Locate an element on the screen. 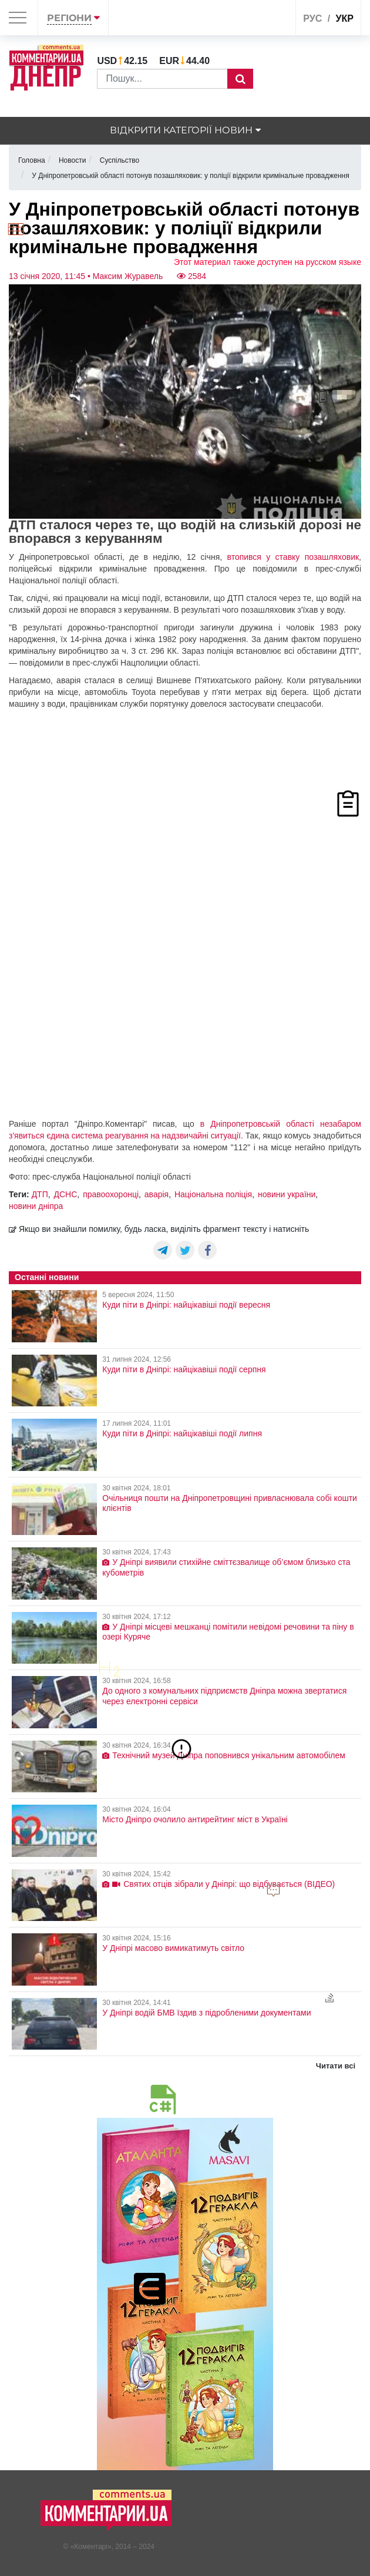  format text as heading level 2 is located at coordinates (108, 1668).